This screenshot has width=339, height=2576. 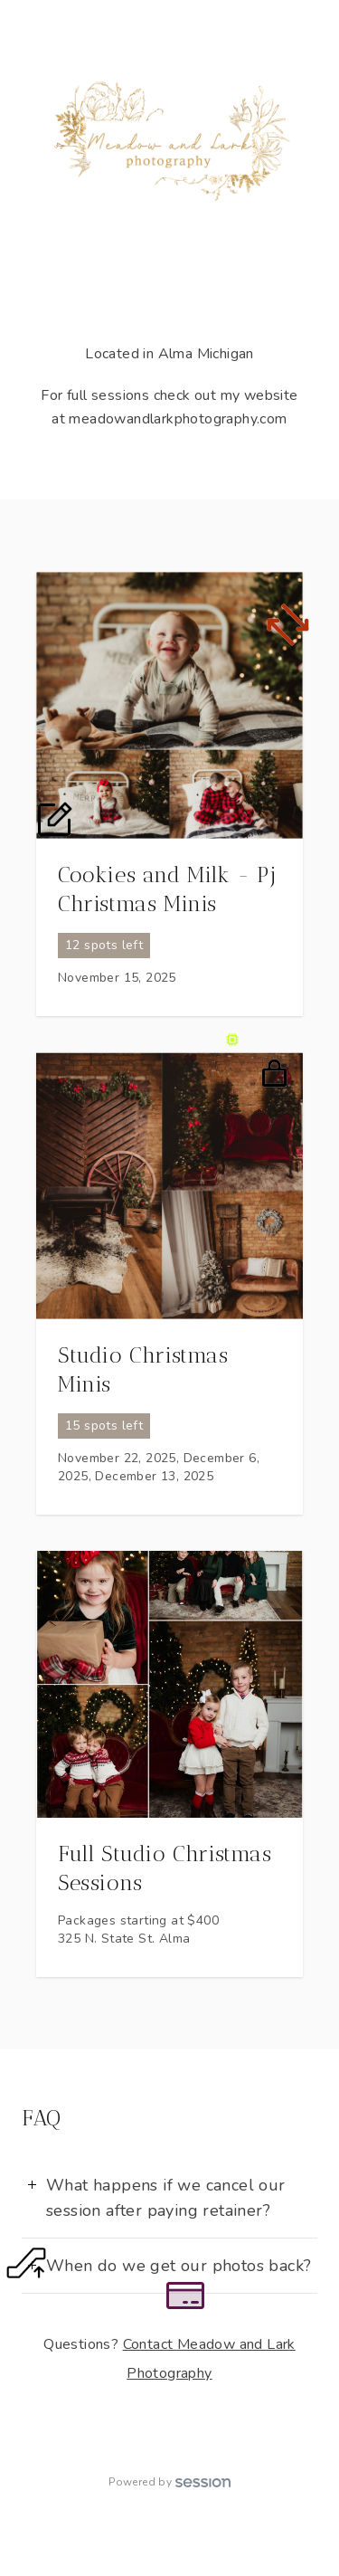 What do you see at coordinates (185, 2296) in the screenshot?
I see `manage payment methods` at bounding box center [185, 2296].